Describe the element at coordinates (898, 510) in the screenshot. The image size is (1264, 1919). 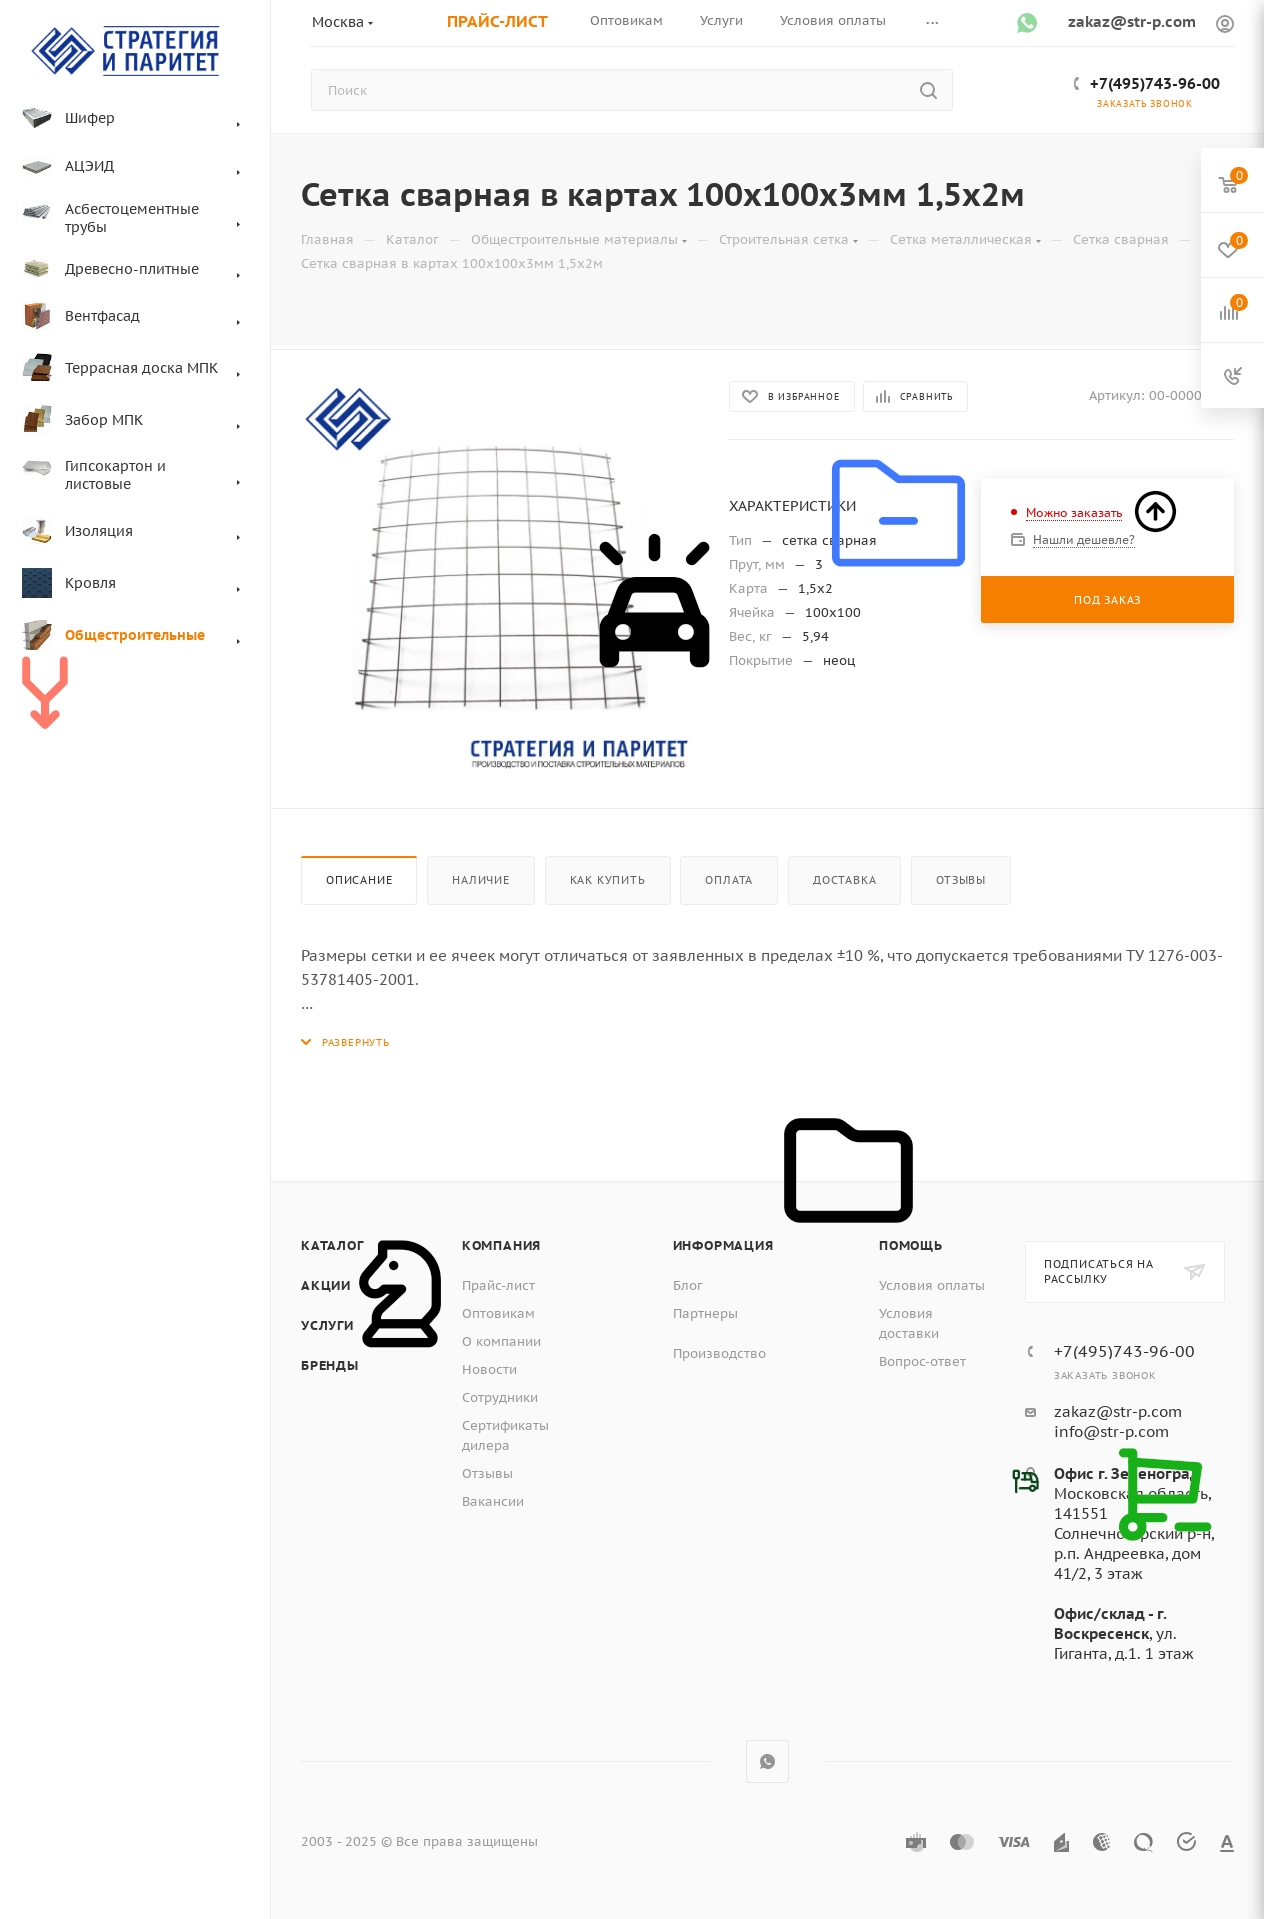
I see `remove a folder` at that location.